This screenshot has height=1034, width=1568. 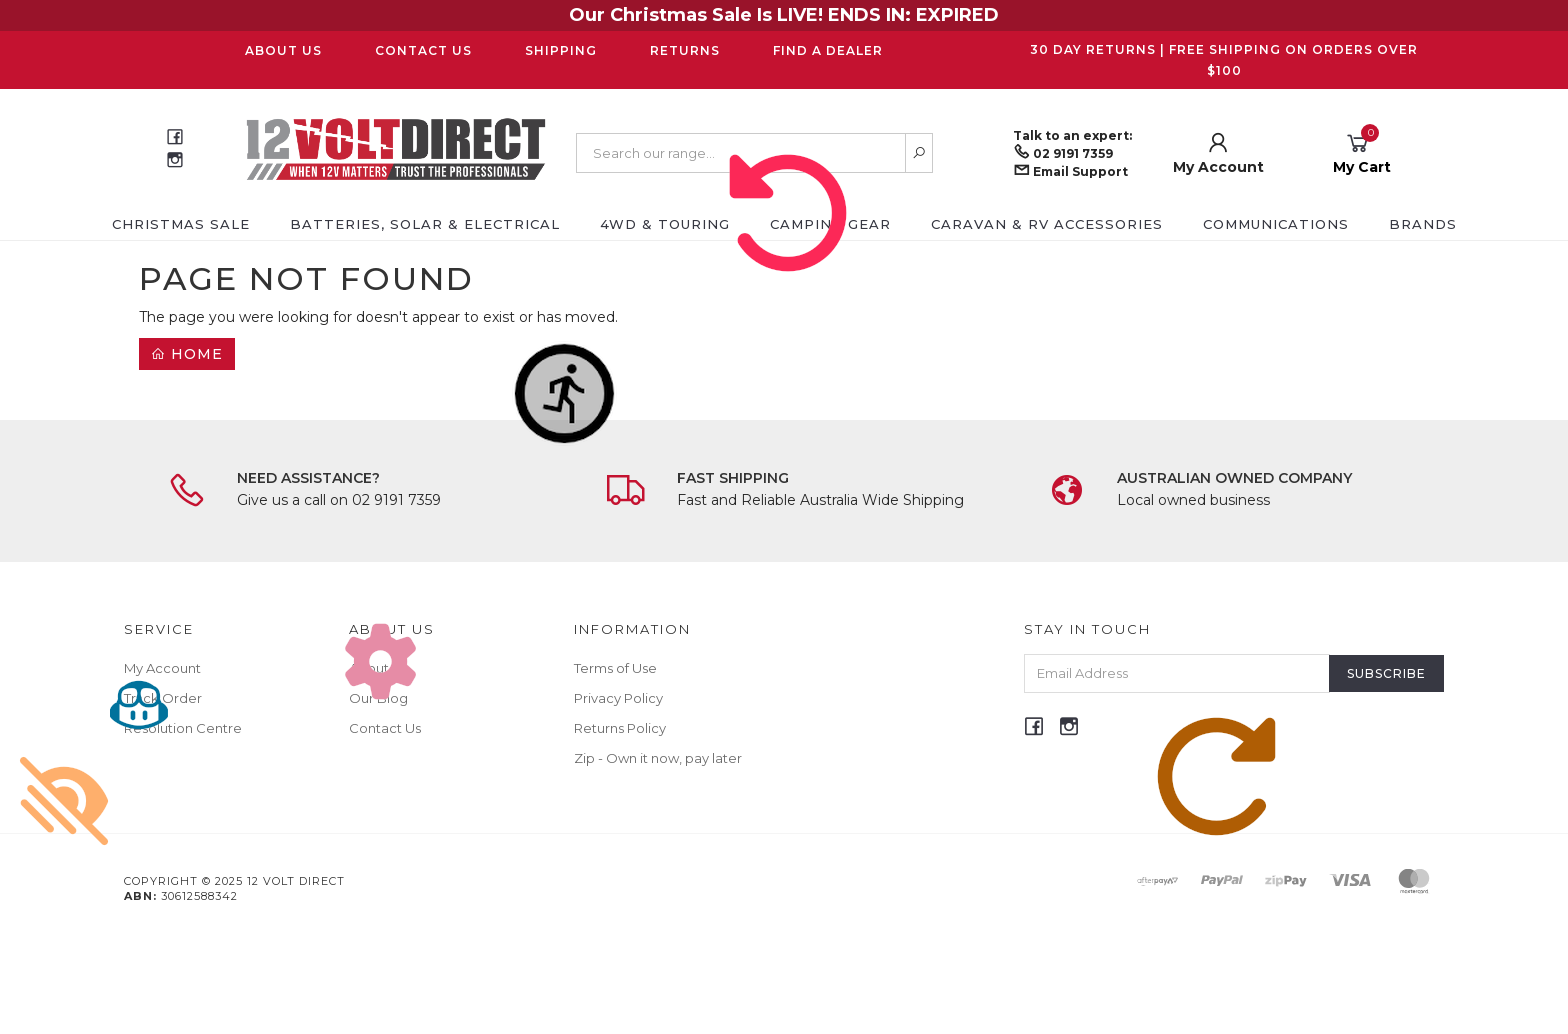 I want to click on access settings or preferences, so click(x=380, y=661).